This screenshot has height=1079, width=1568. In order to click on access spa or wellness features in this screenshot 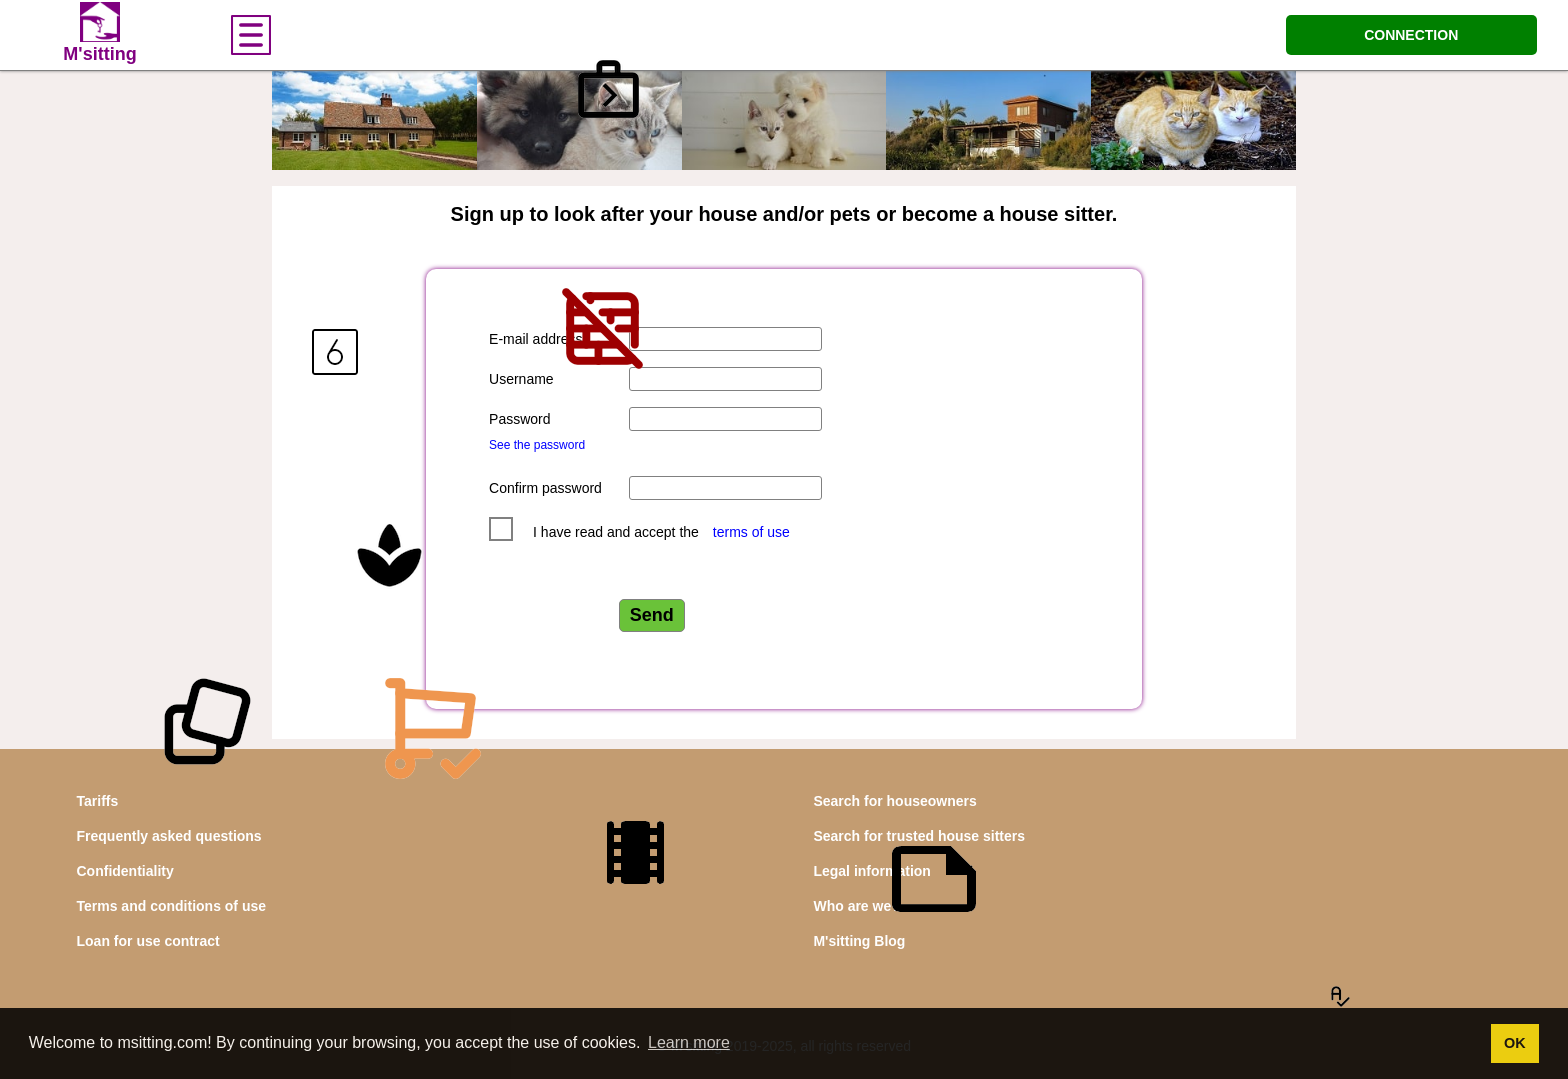, I will do `click(389, 554)`.